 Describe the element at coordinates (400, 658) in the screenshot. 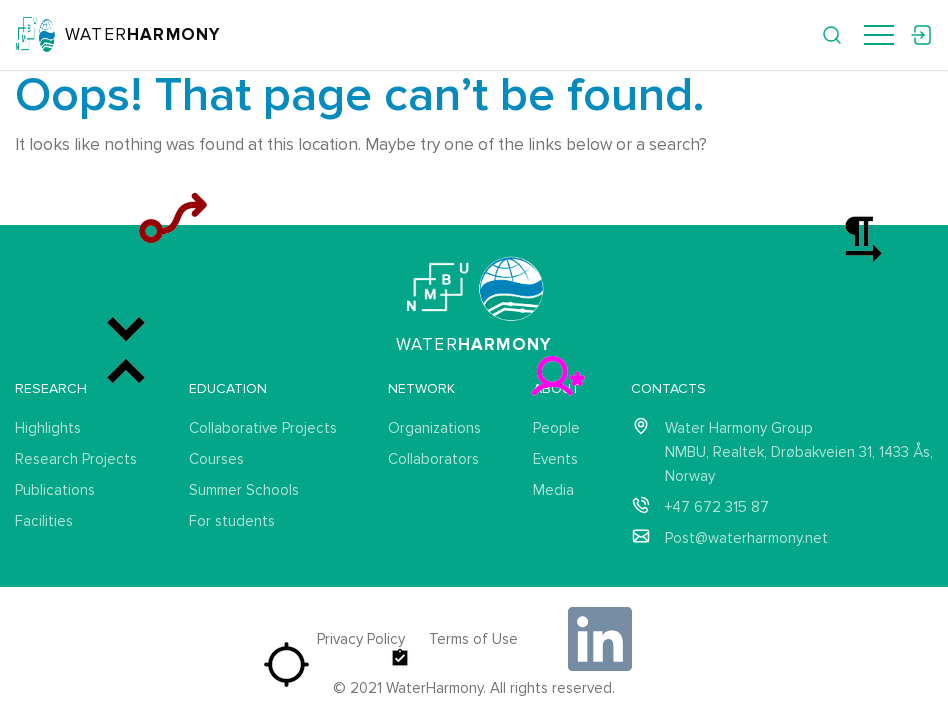

I see `mark task or assignment as complete` at that location.